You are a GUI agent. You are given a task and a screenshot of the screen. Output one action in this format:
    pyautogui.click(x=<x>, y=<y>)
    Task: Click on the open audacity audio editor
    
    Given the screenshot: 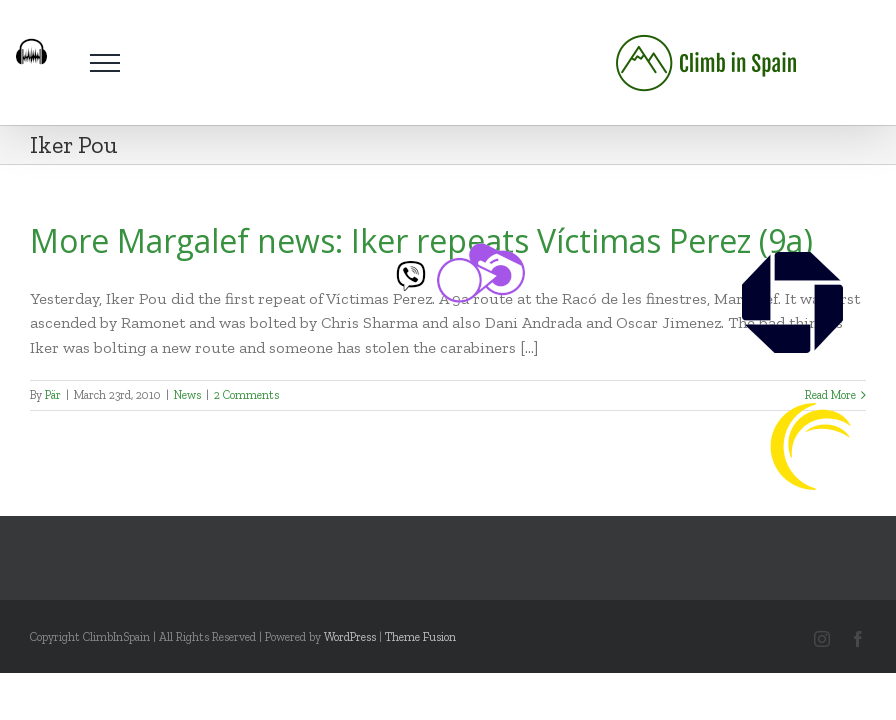 What is the action you would take?
    pyautogui.click(x=31, y=51)
    